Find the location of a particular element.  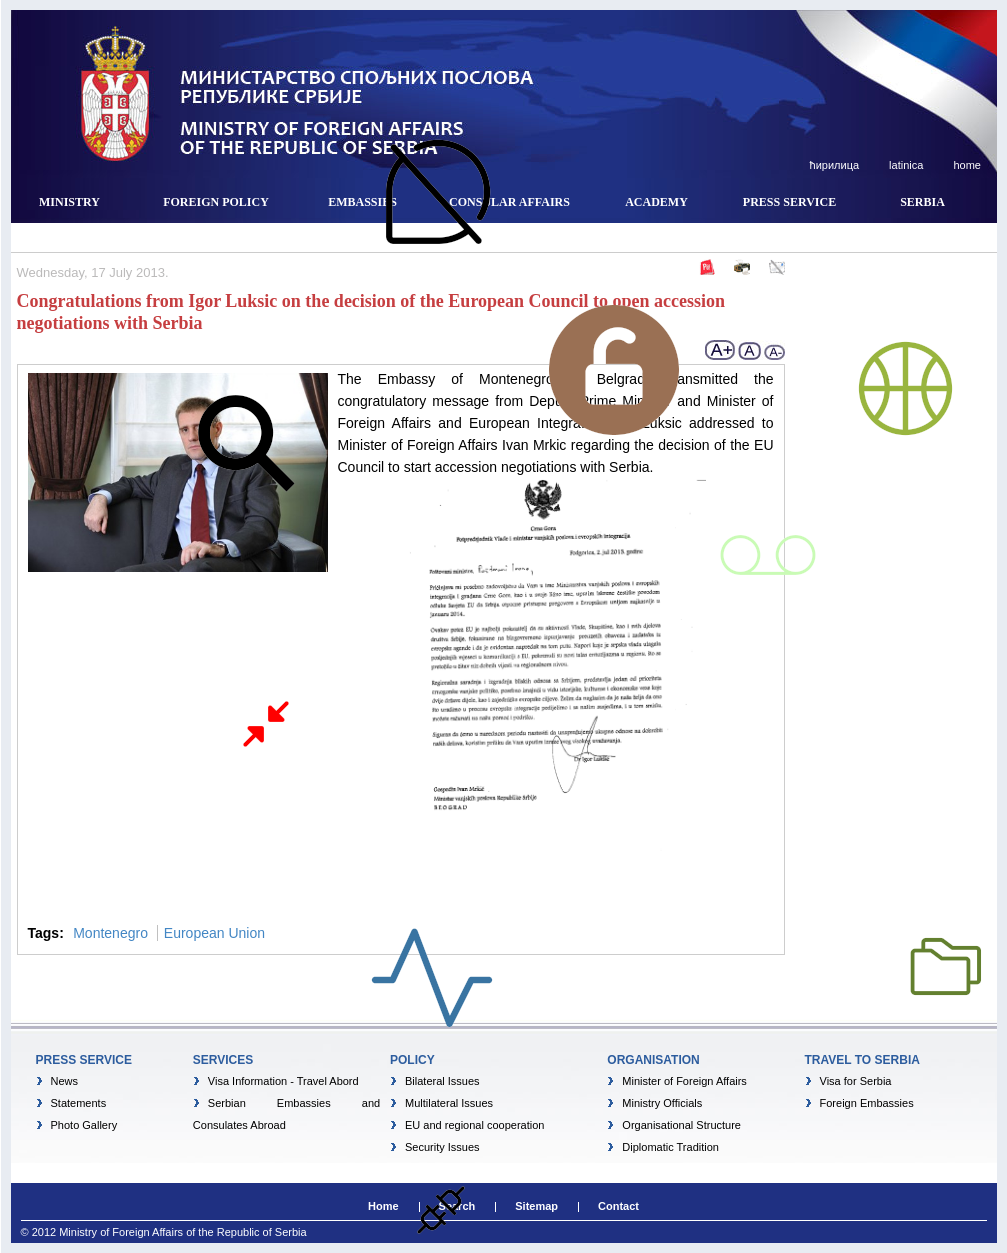

browse all folders is located at coordinates (944, 966).